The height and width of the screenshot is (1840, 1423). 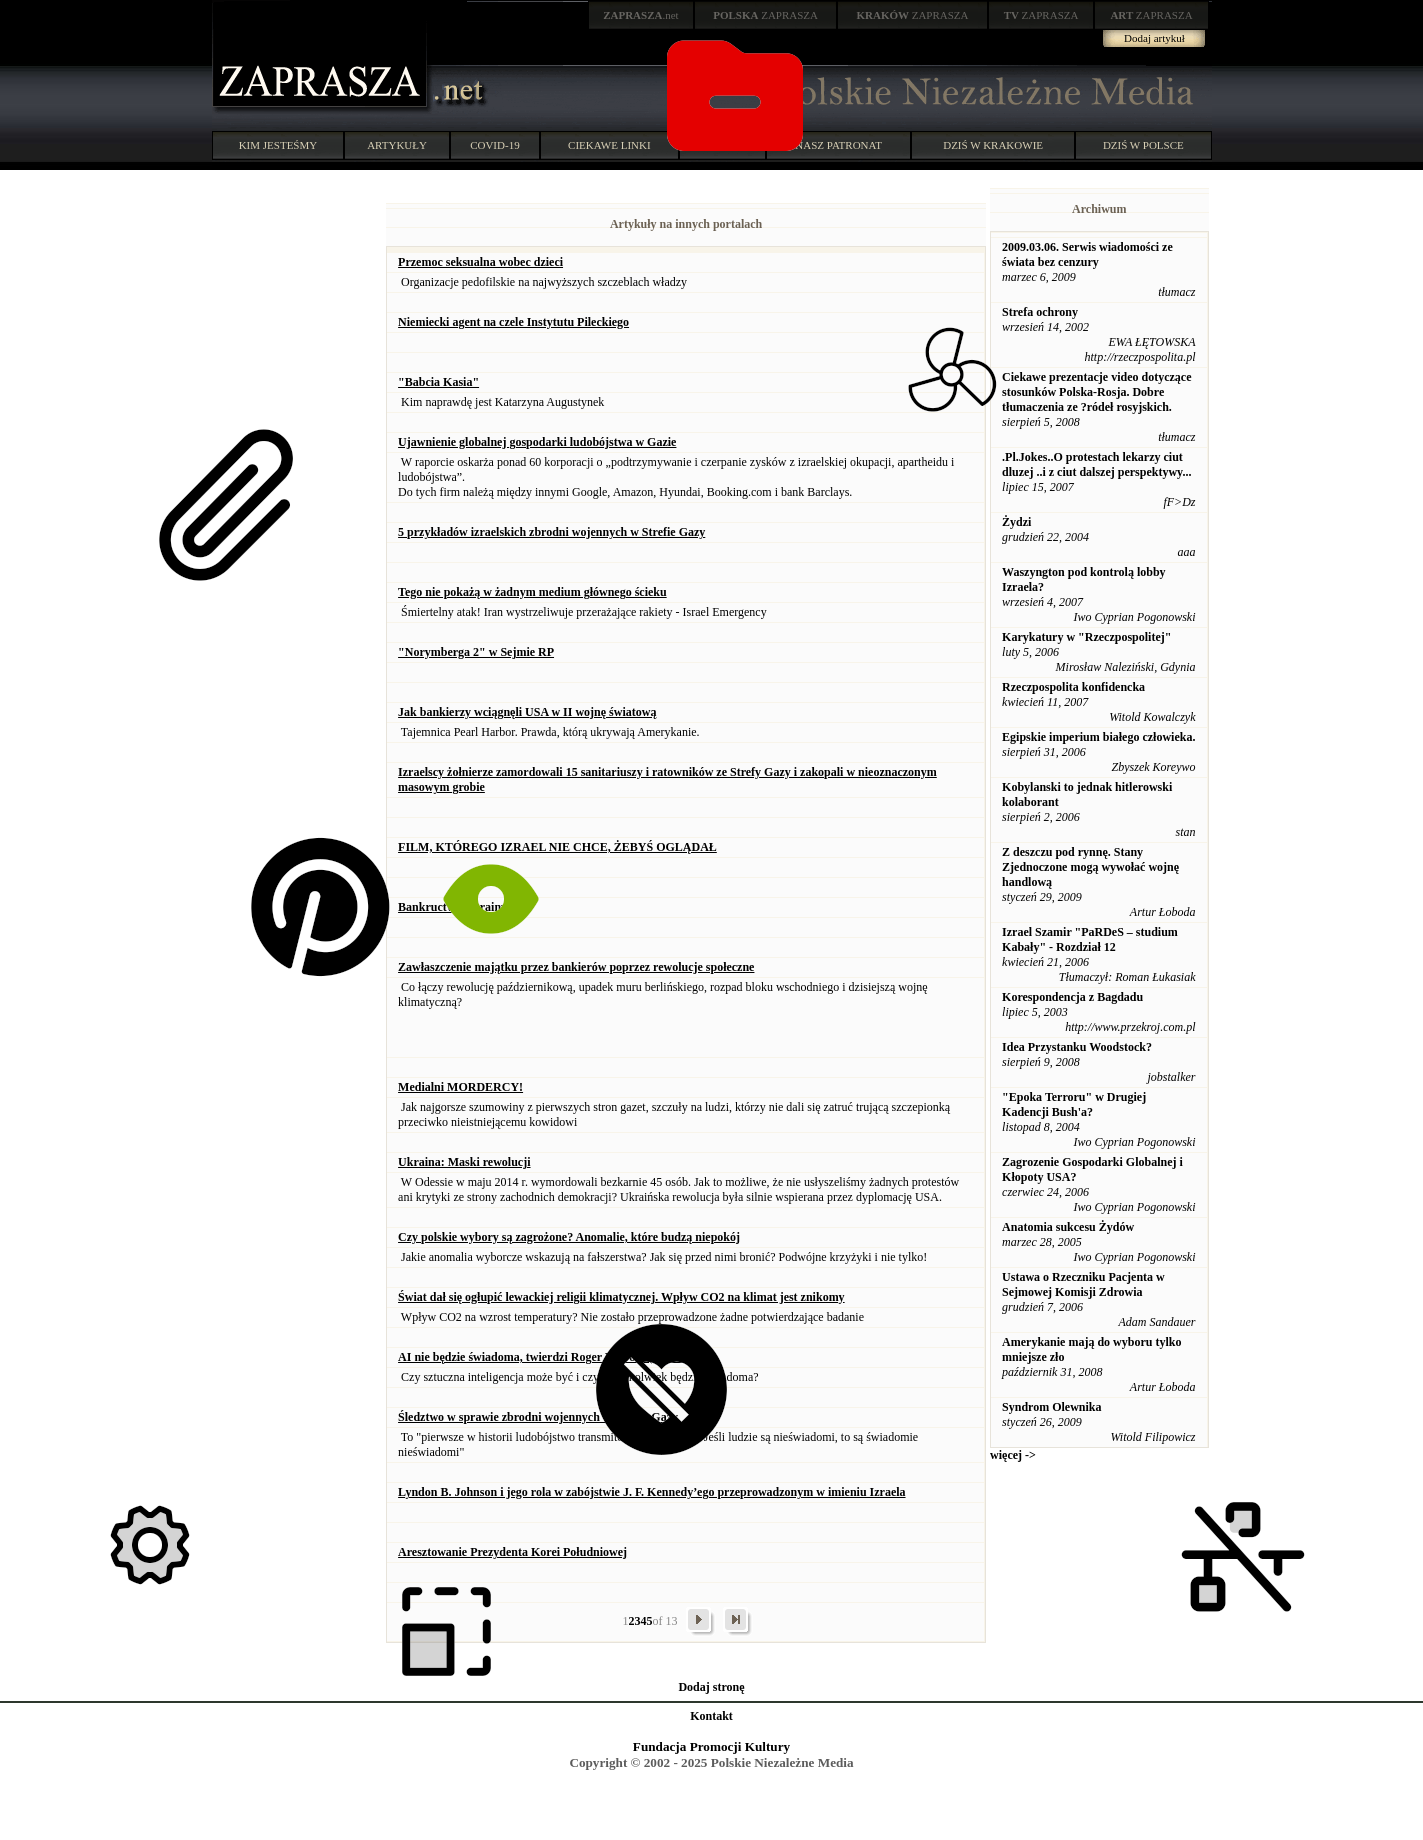 I want to click on network connection unavailable, so click(x=1243, y=1559).